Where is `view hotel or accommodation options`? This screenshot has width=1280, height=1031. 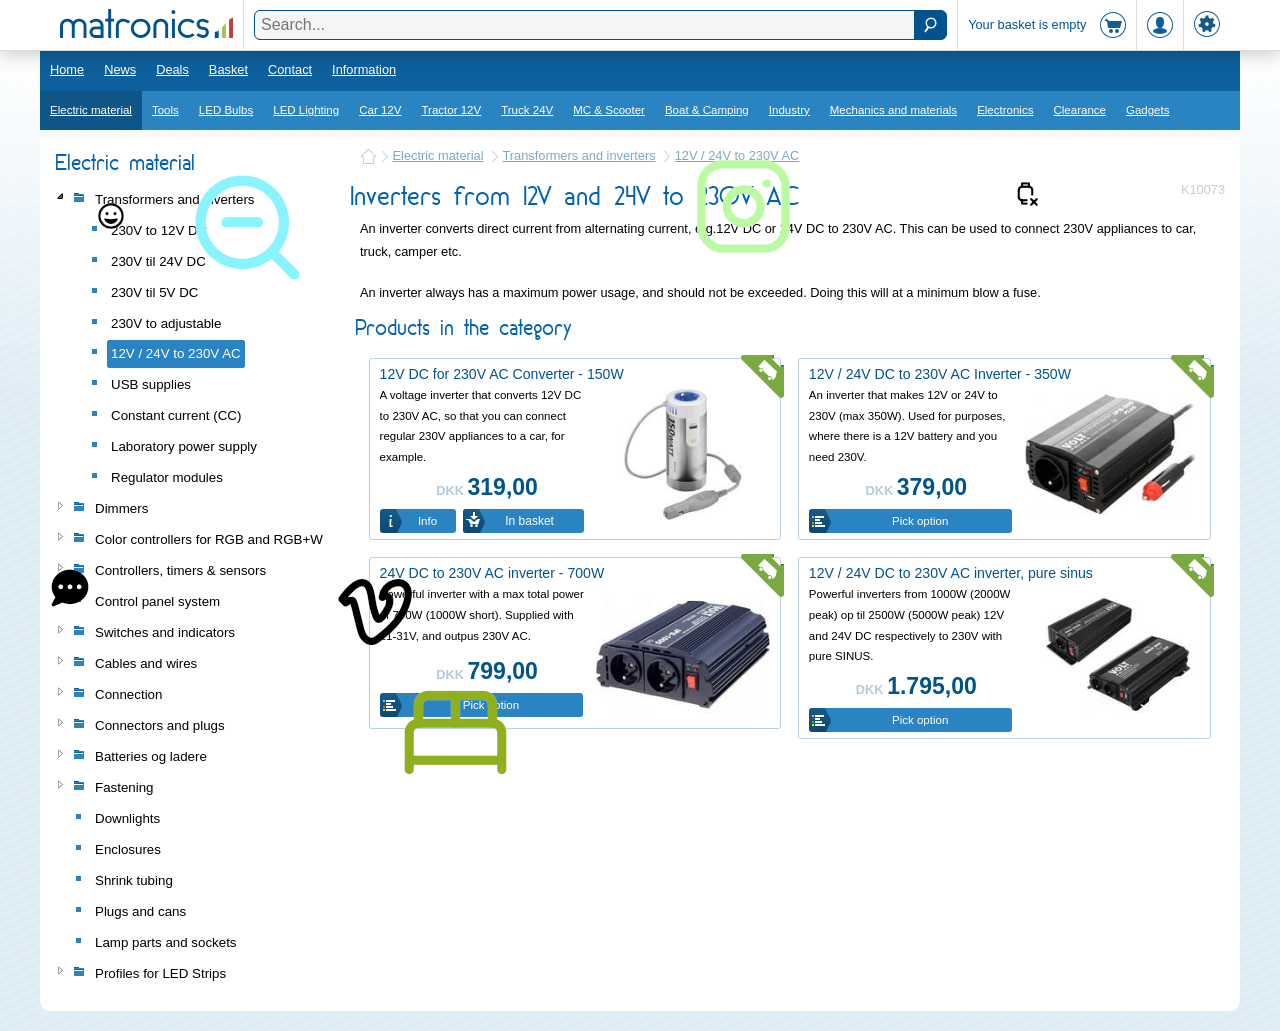 view hotel or accommodation options is located at coordinates (455, 732).